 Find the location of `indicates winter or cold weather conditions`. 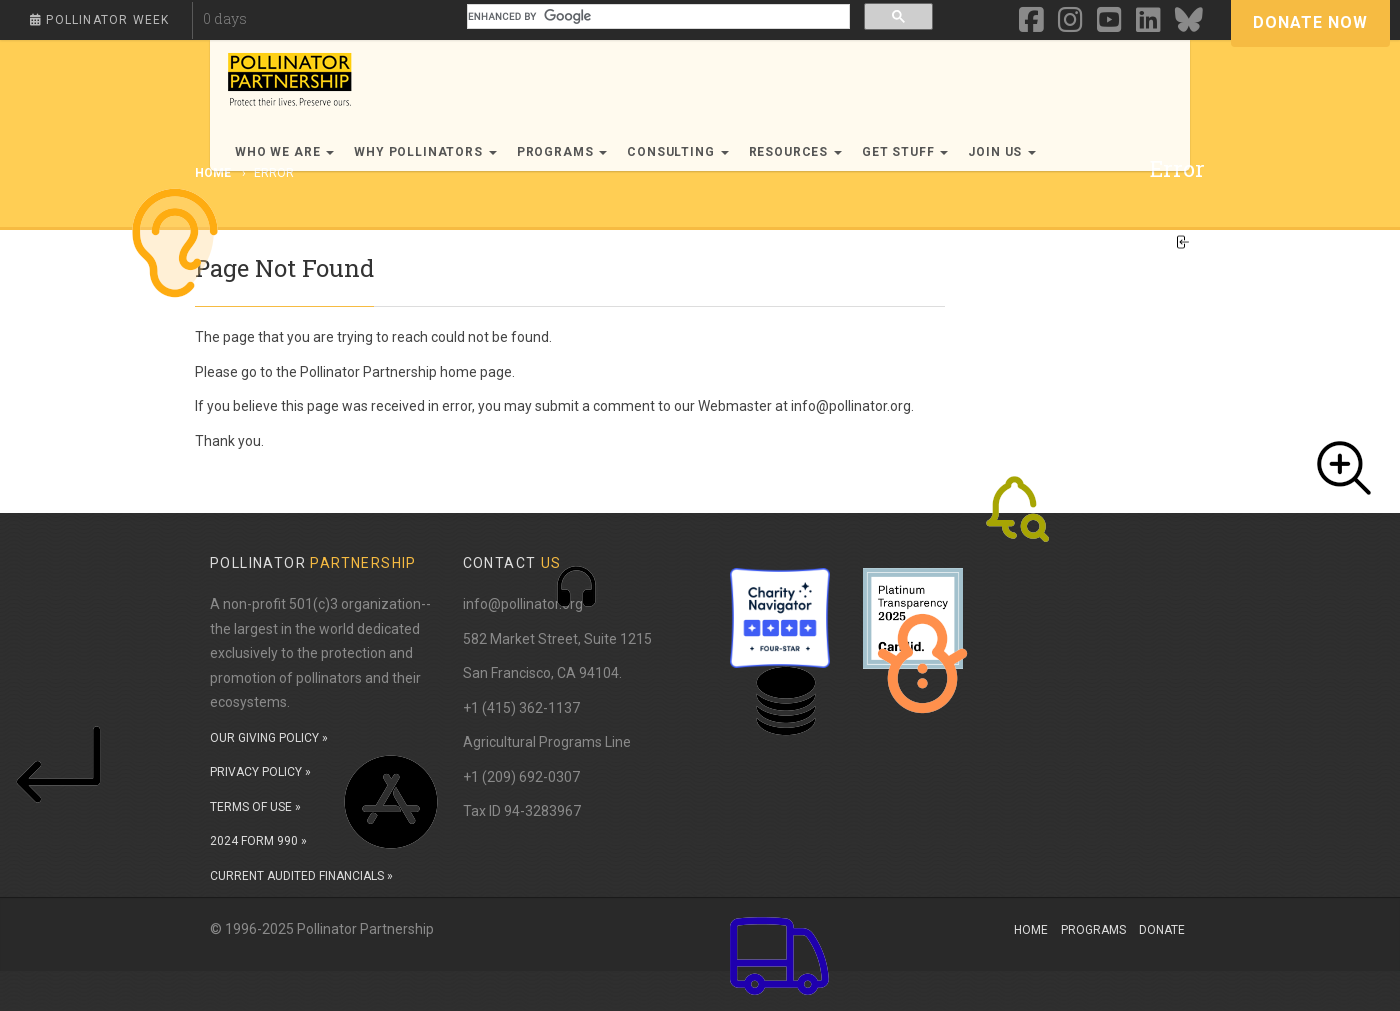

indicates winter or cold weather conditions is located at coordinates (922, 663).